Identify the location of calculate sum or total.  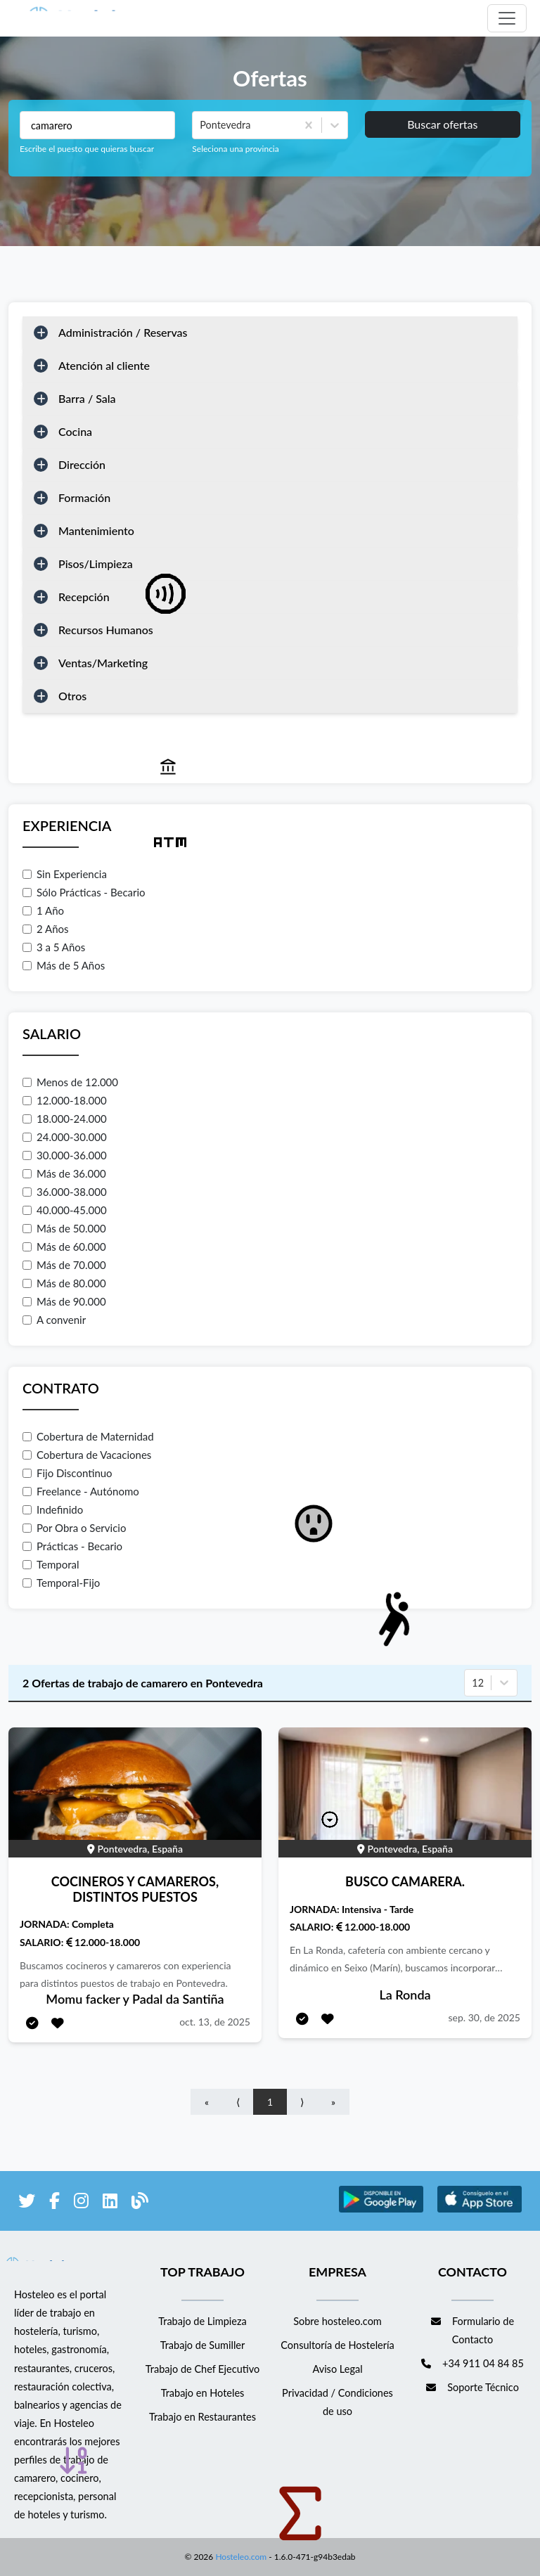
(300, 2513).